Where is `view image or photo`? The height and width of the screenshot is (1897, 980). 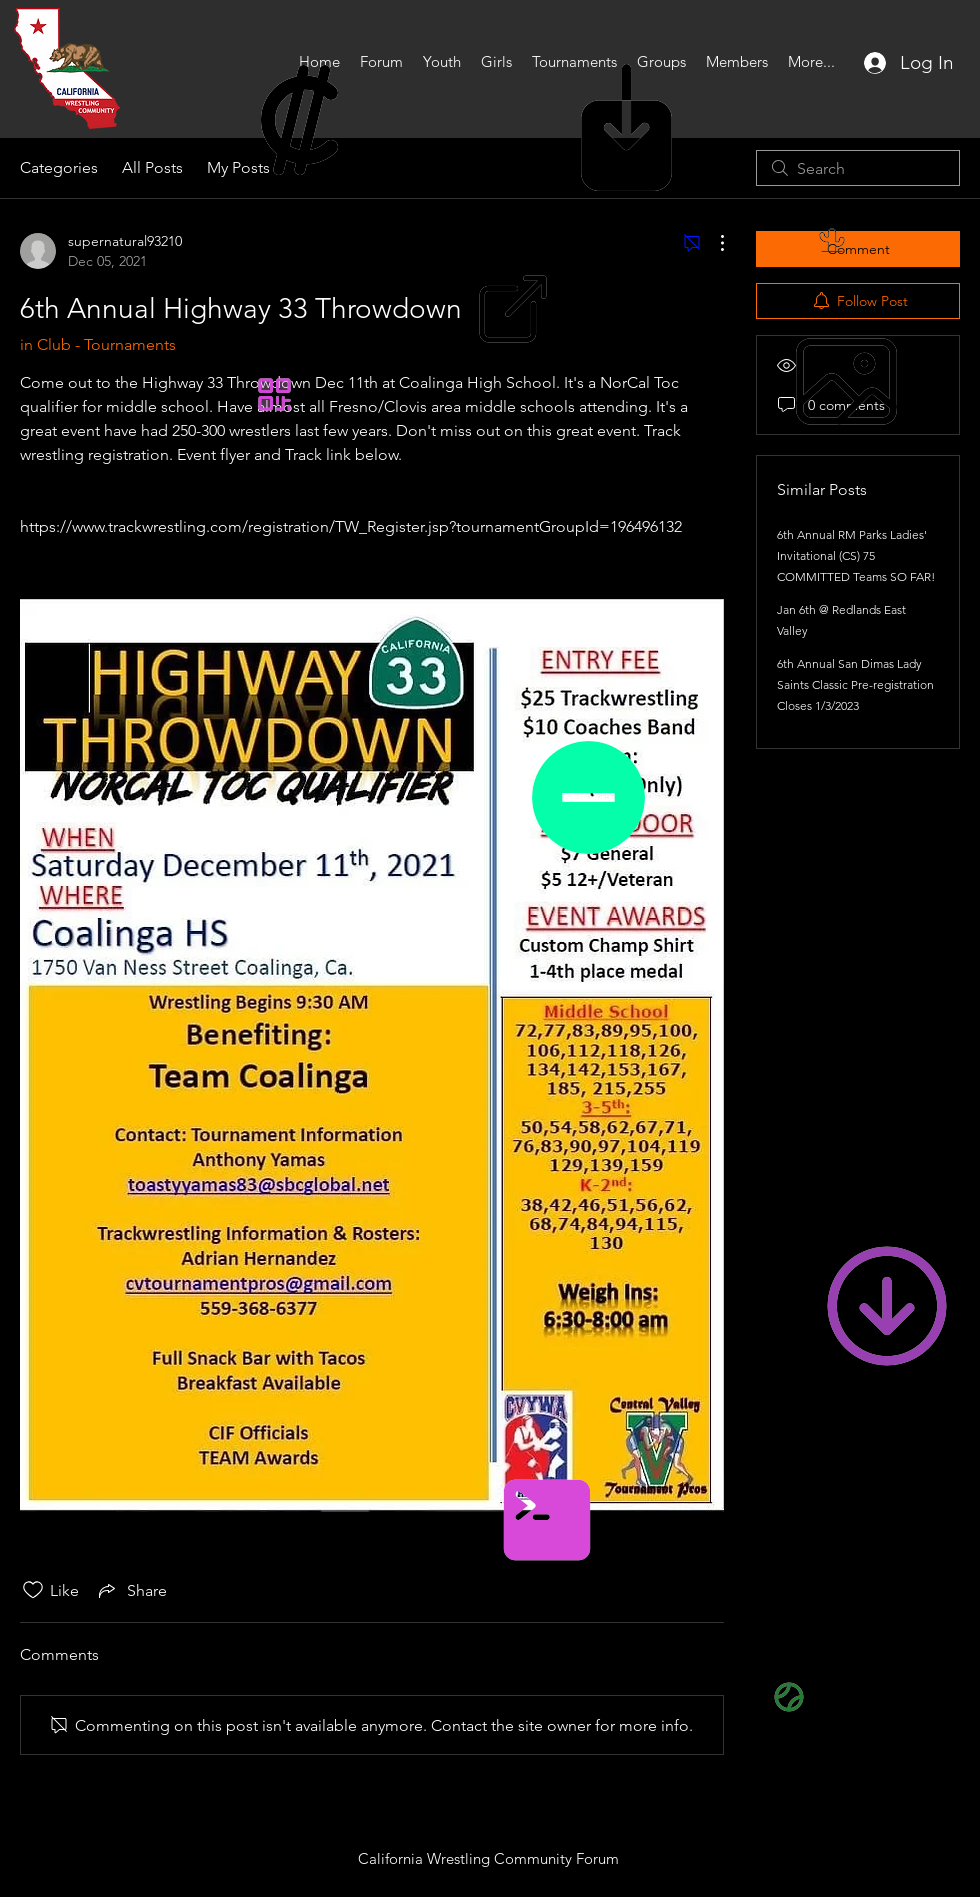 view image or photo is located at coordinates (846, 381).